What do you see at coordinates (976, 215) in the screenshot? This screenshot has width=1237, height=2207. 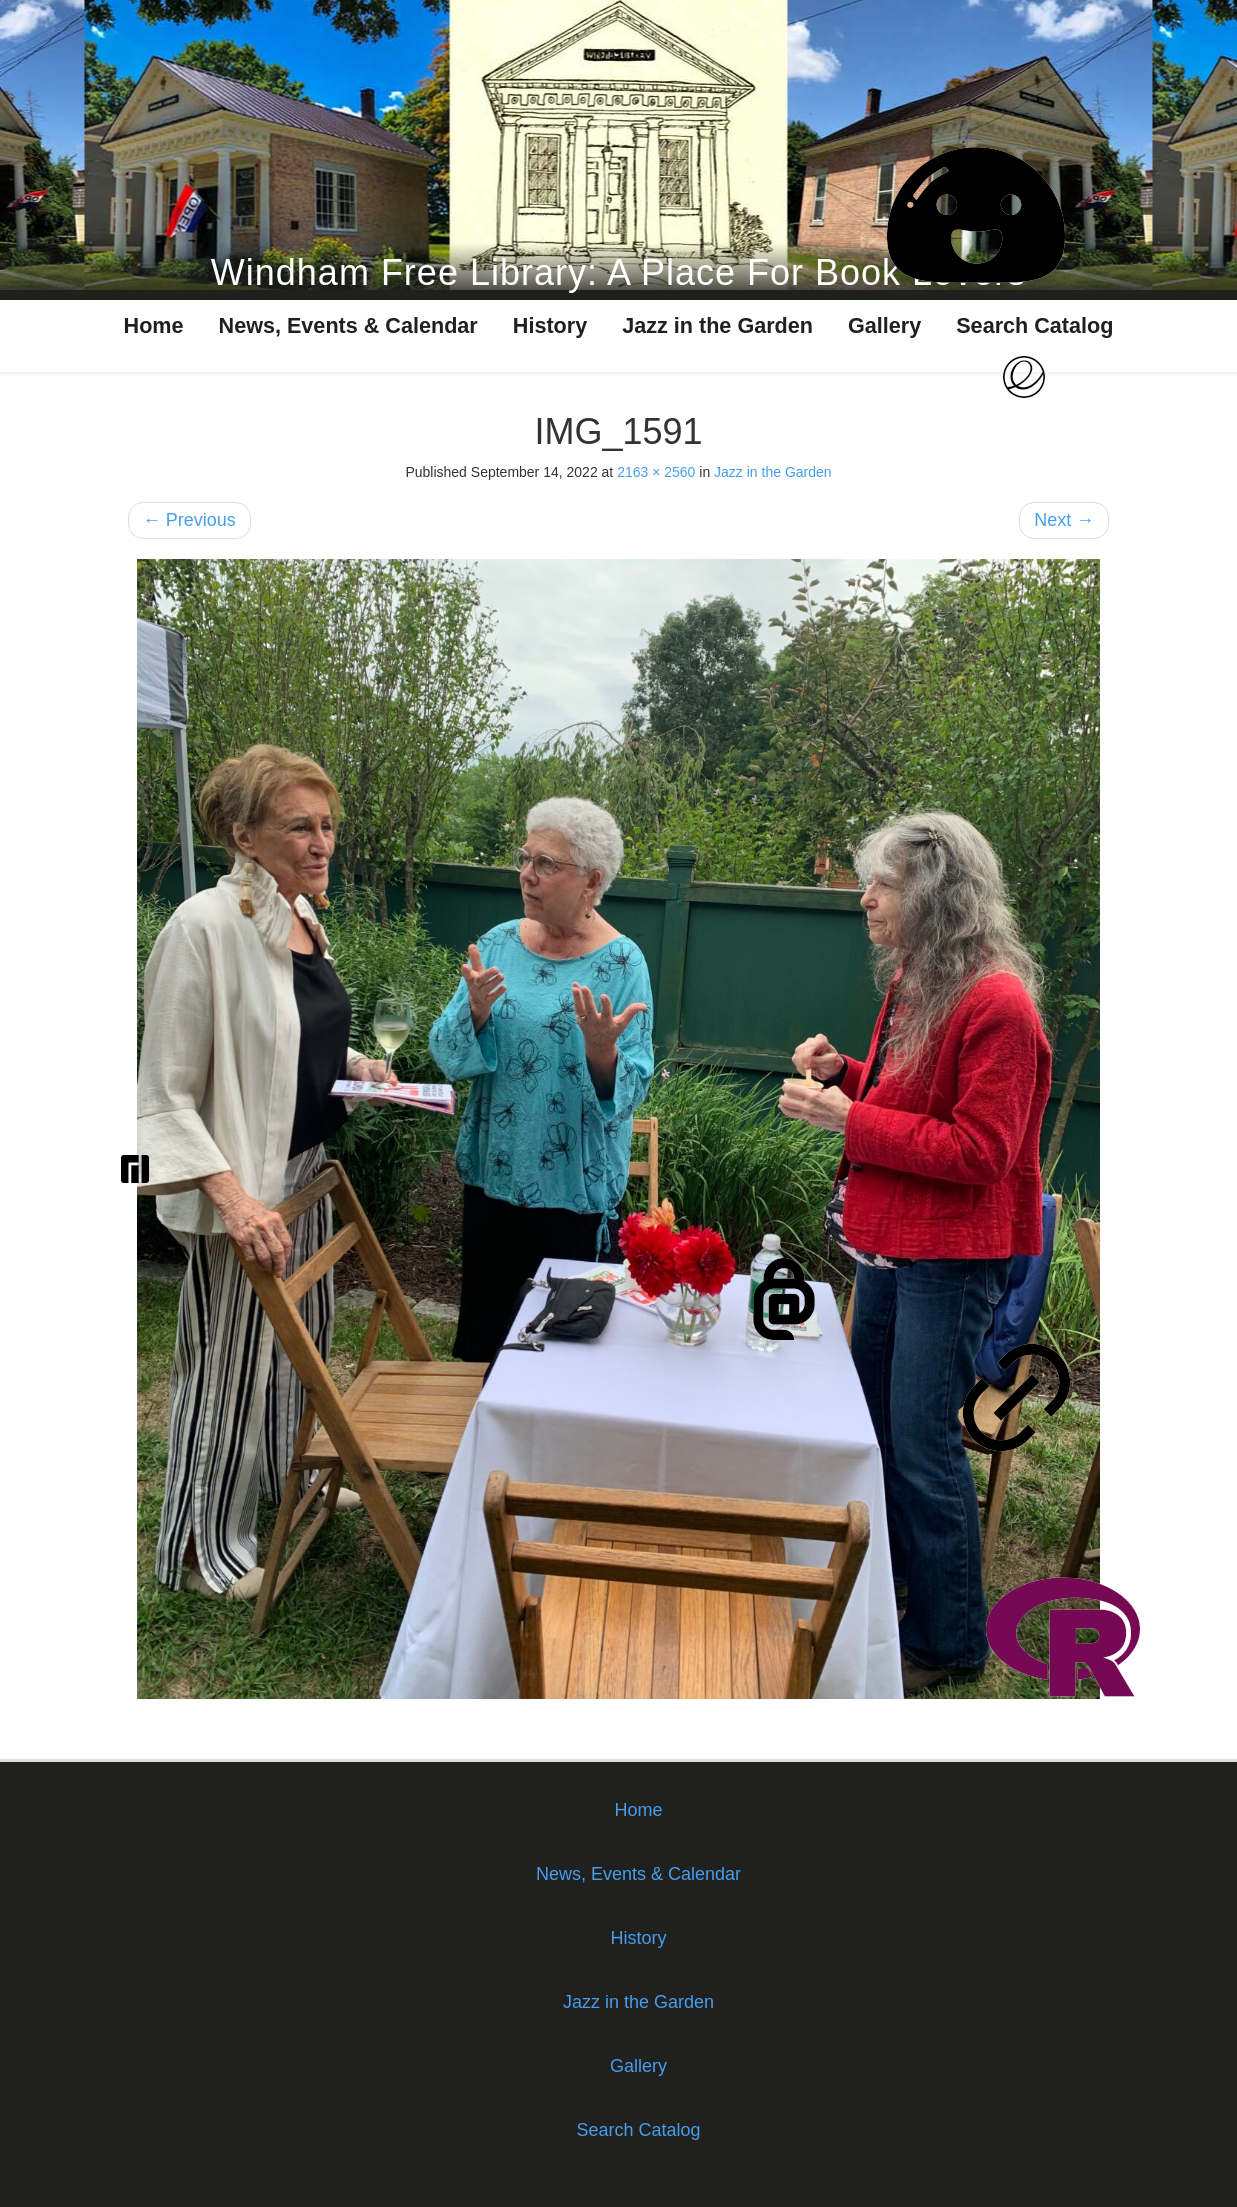 I see `docsify documentation platform logo` at bounding box center [976, 215].